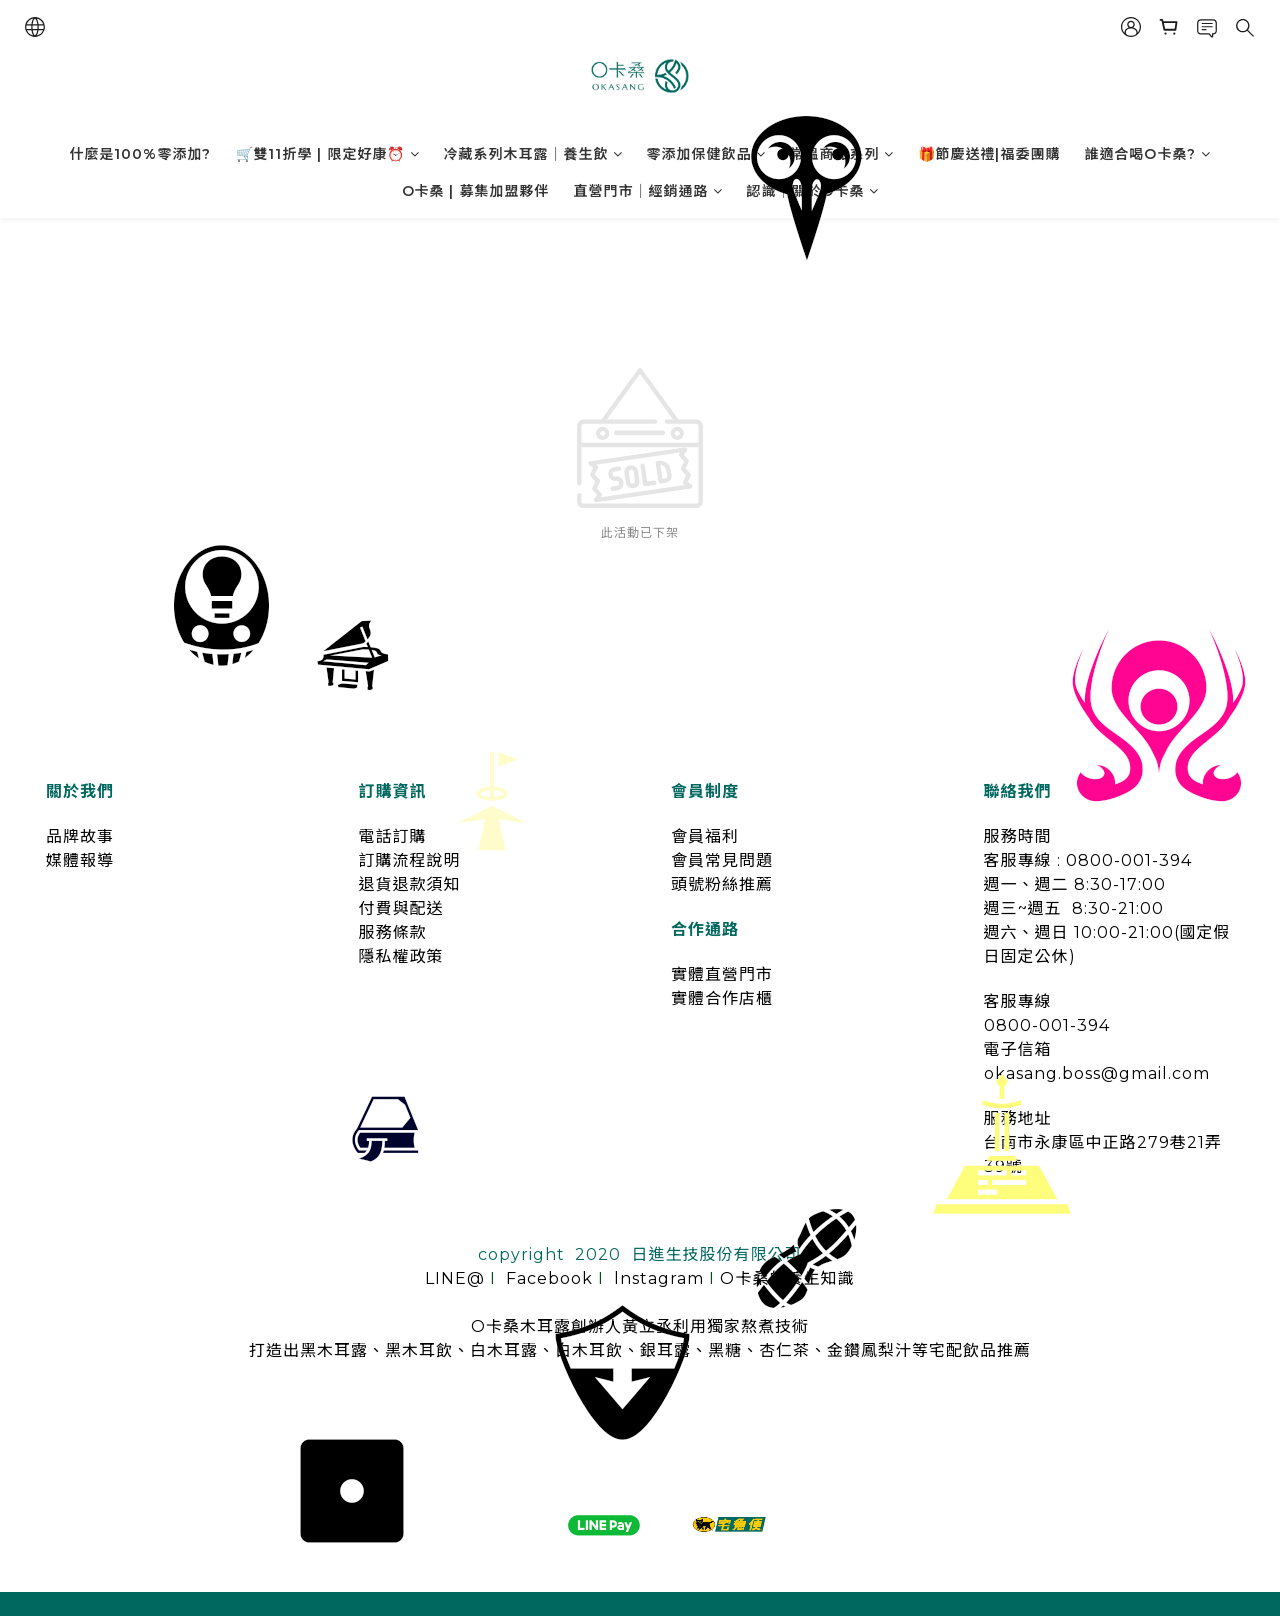  What do you see at coordinates (1159, 715) in the screenshot?
I see `decorative emblem or crest for a fantasy game guild` at bounding box center [1159, 715].